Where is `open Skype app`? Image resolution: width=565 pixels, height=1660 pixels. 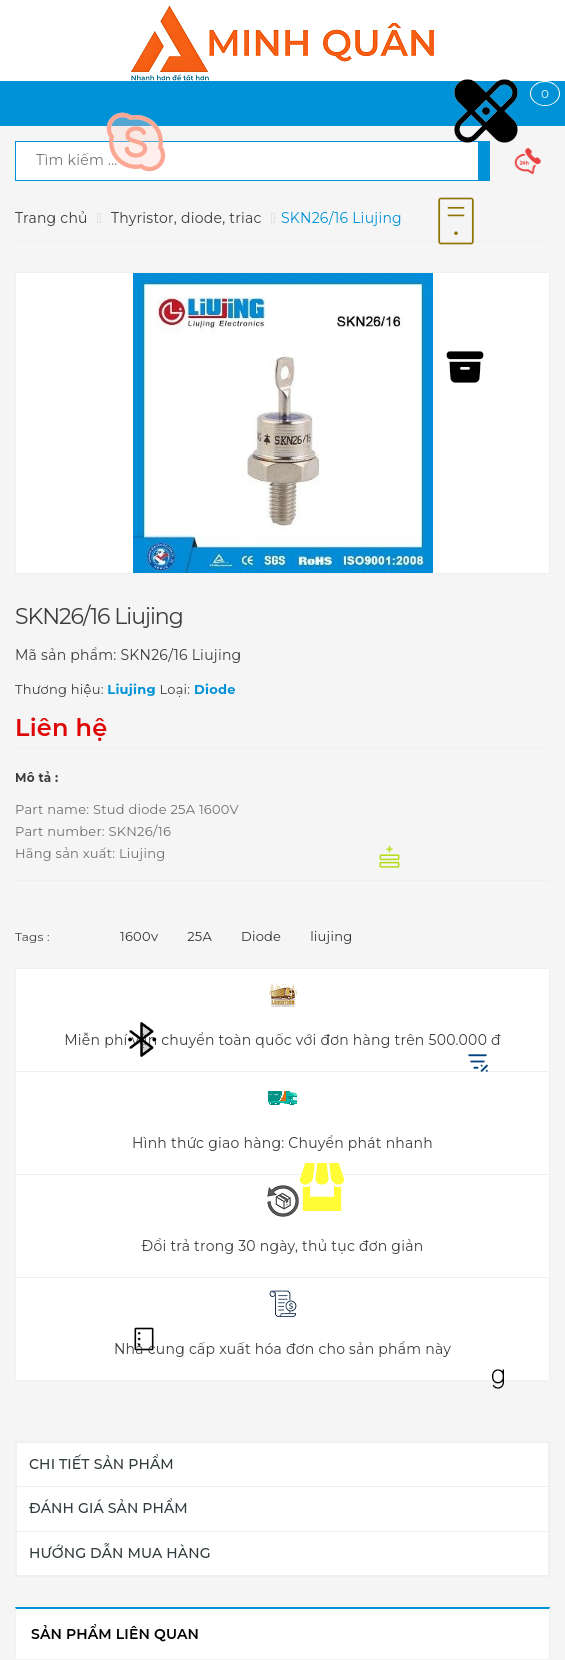 open Skype app is located at coordinates (136, 142).